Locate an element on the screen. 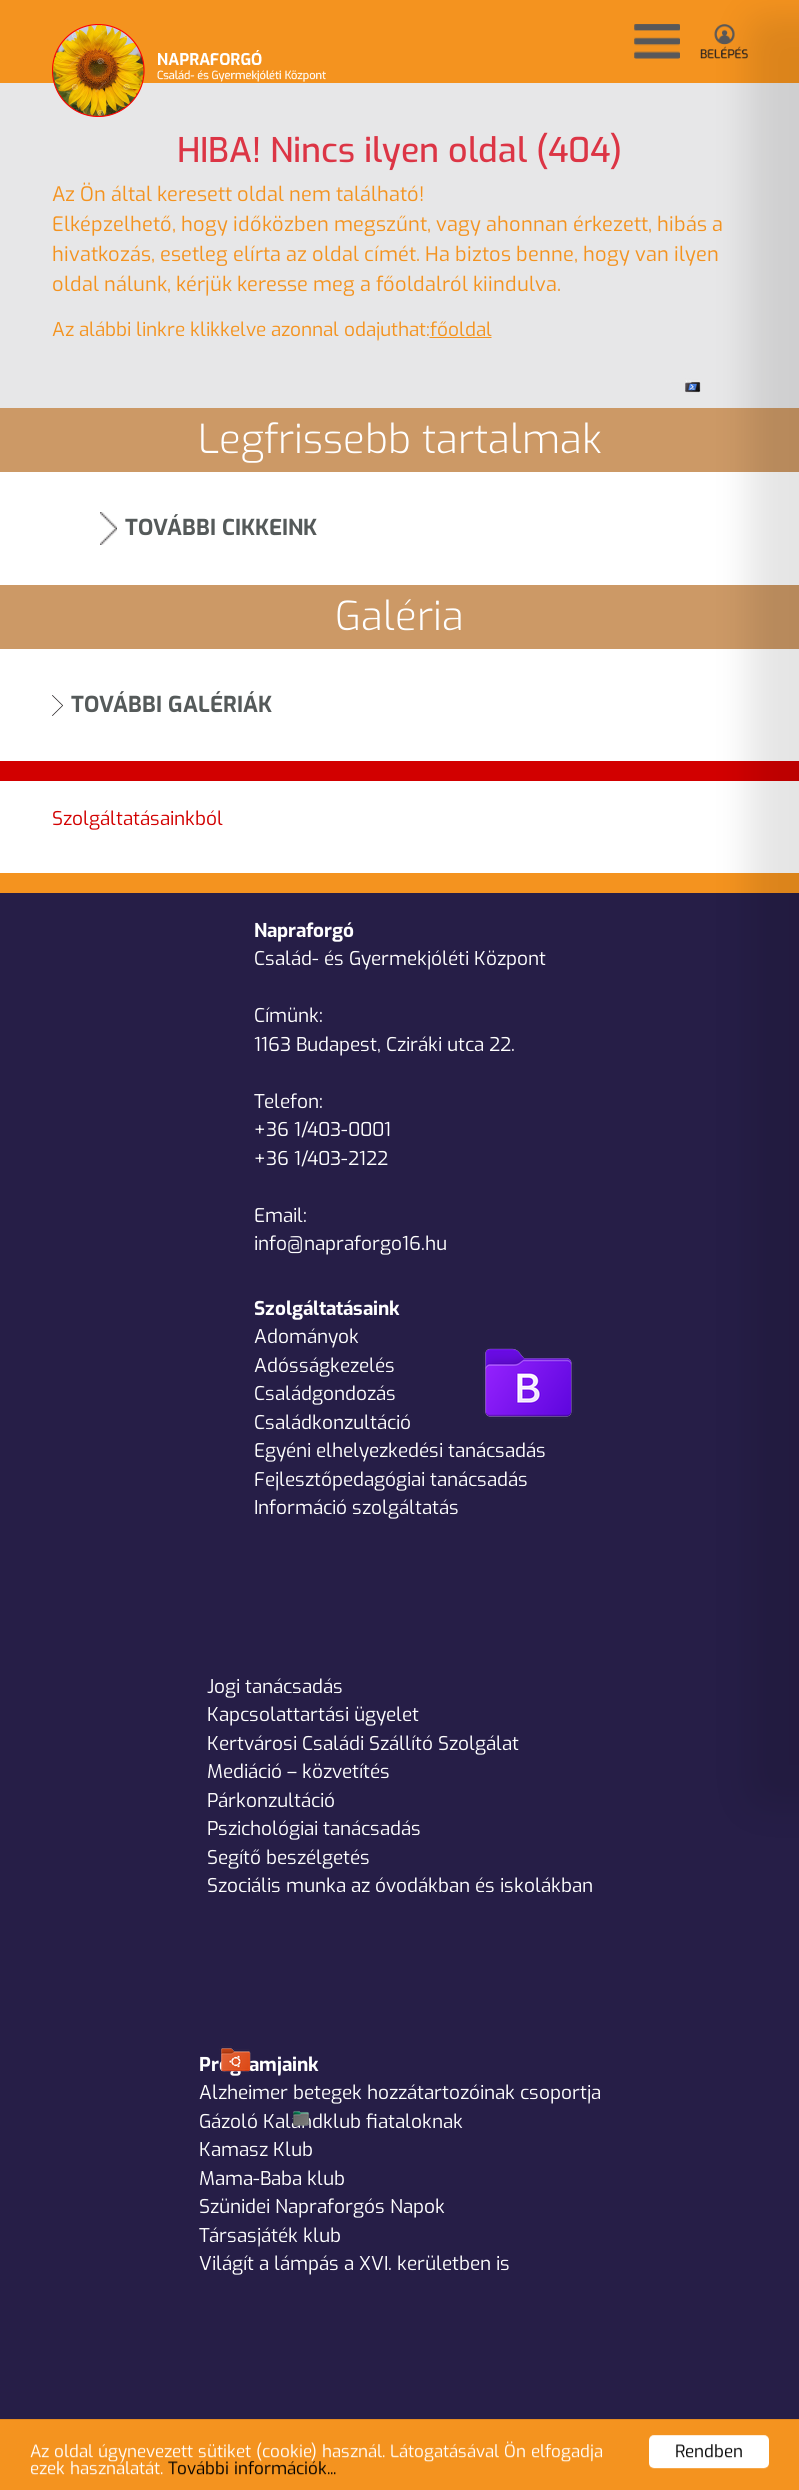 The image size is (799, 2490). folder containing bootstrap framework files is located at coordinates (528, 1385).